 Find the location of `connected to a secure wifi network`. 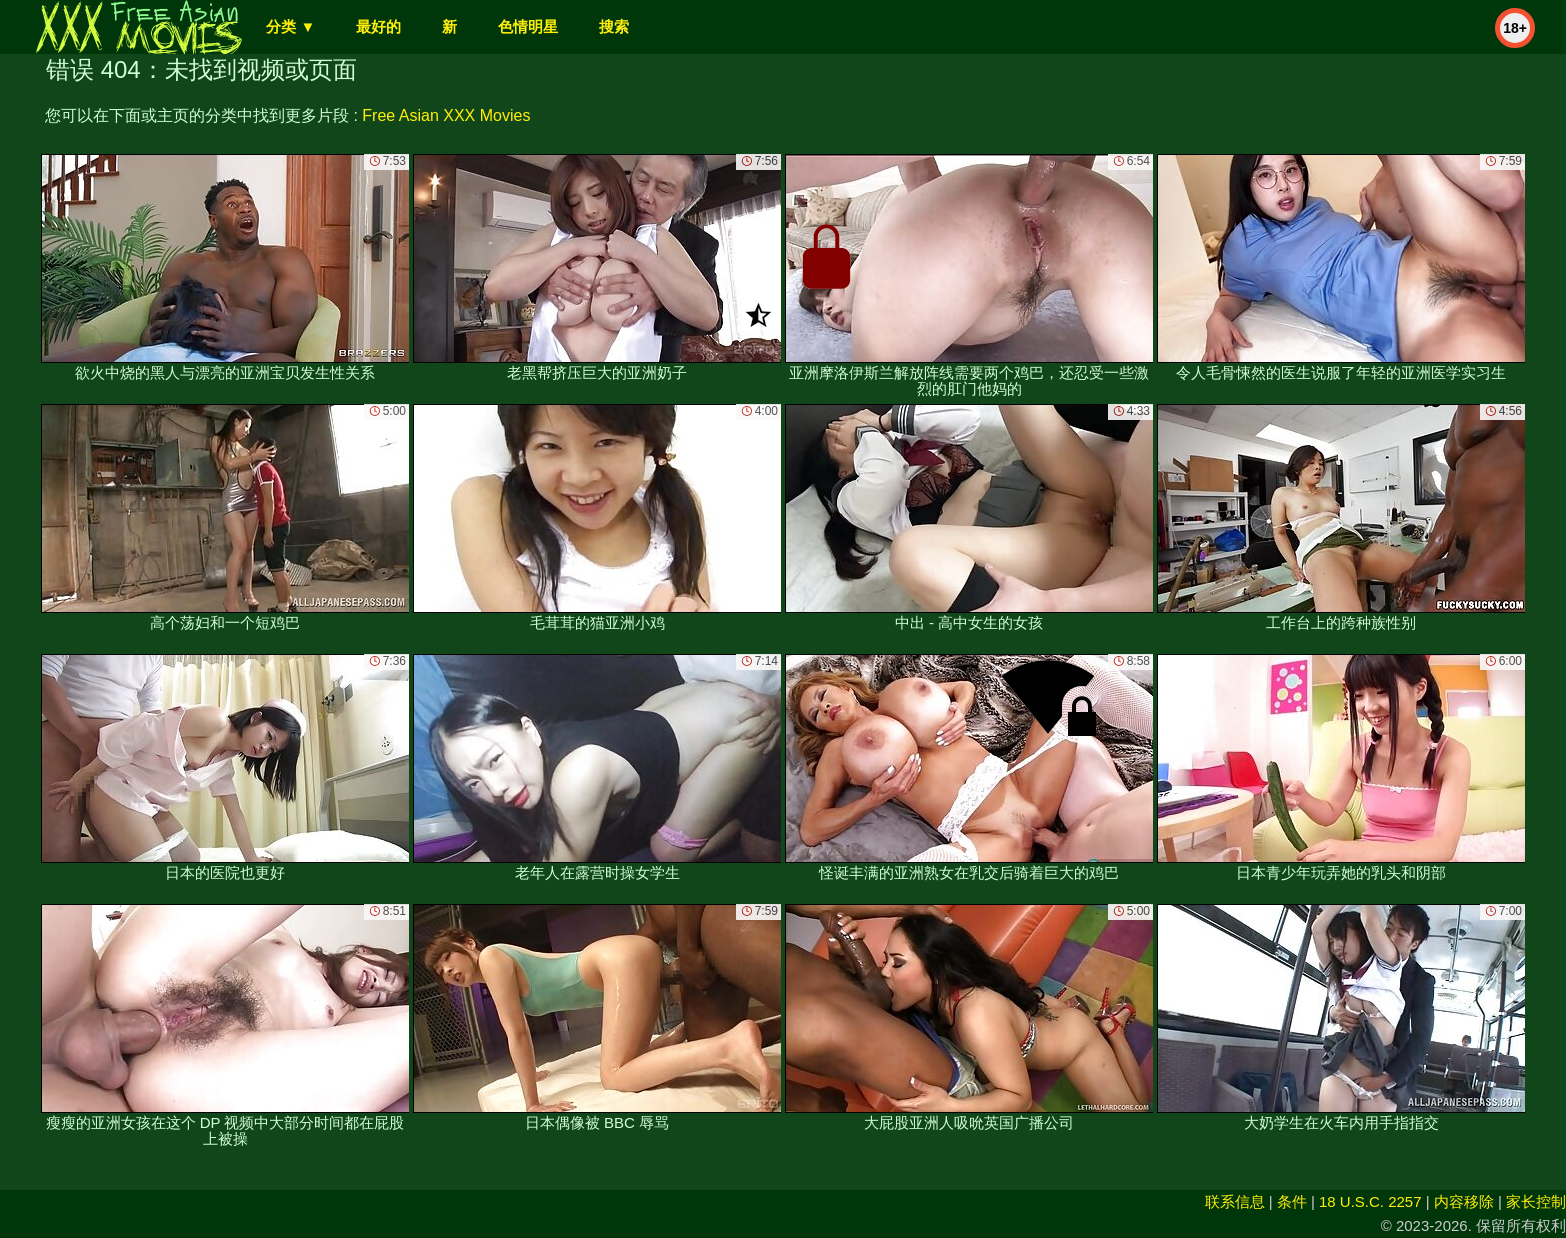

connected to a secure wifi network is located at coordinates (1048, 696).